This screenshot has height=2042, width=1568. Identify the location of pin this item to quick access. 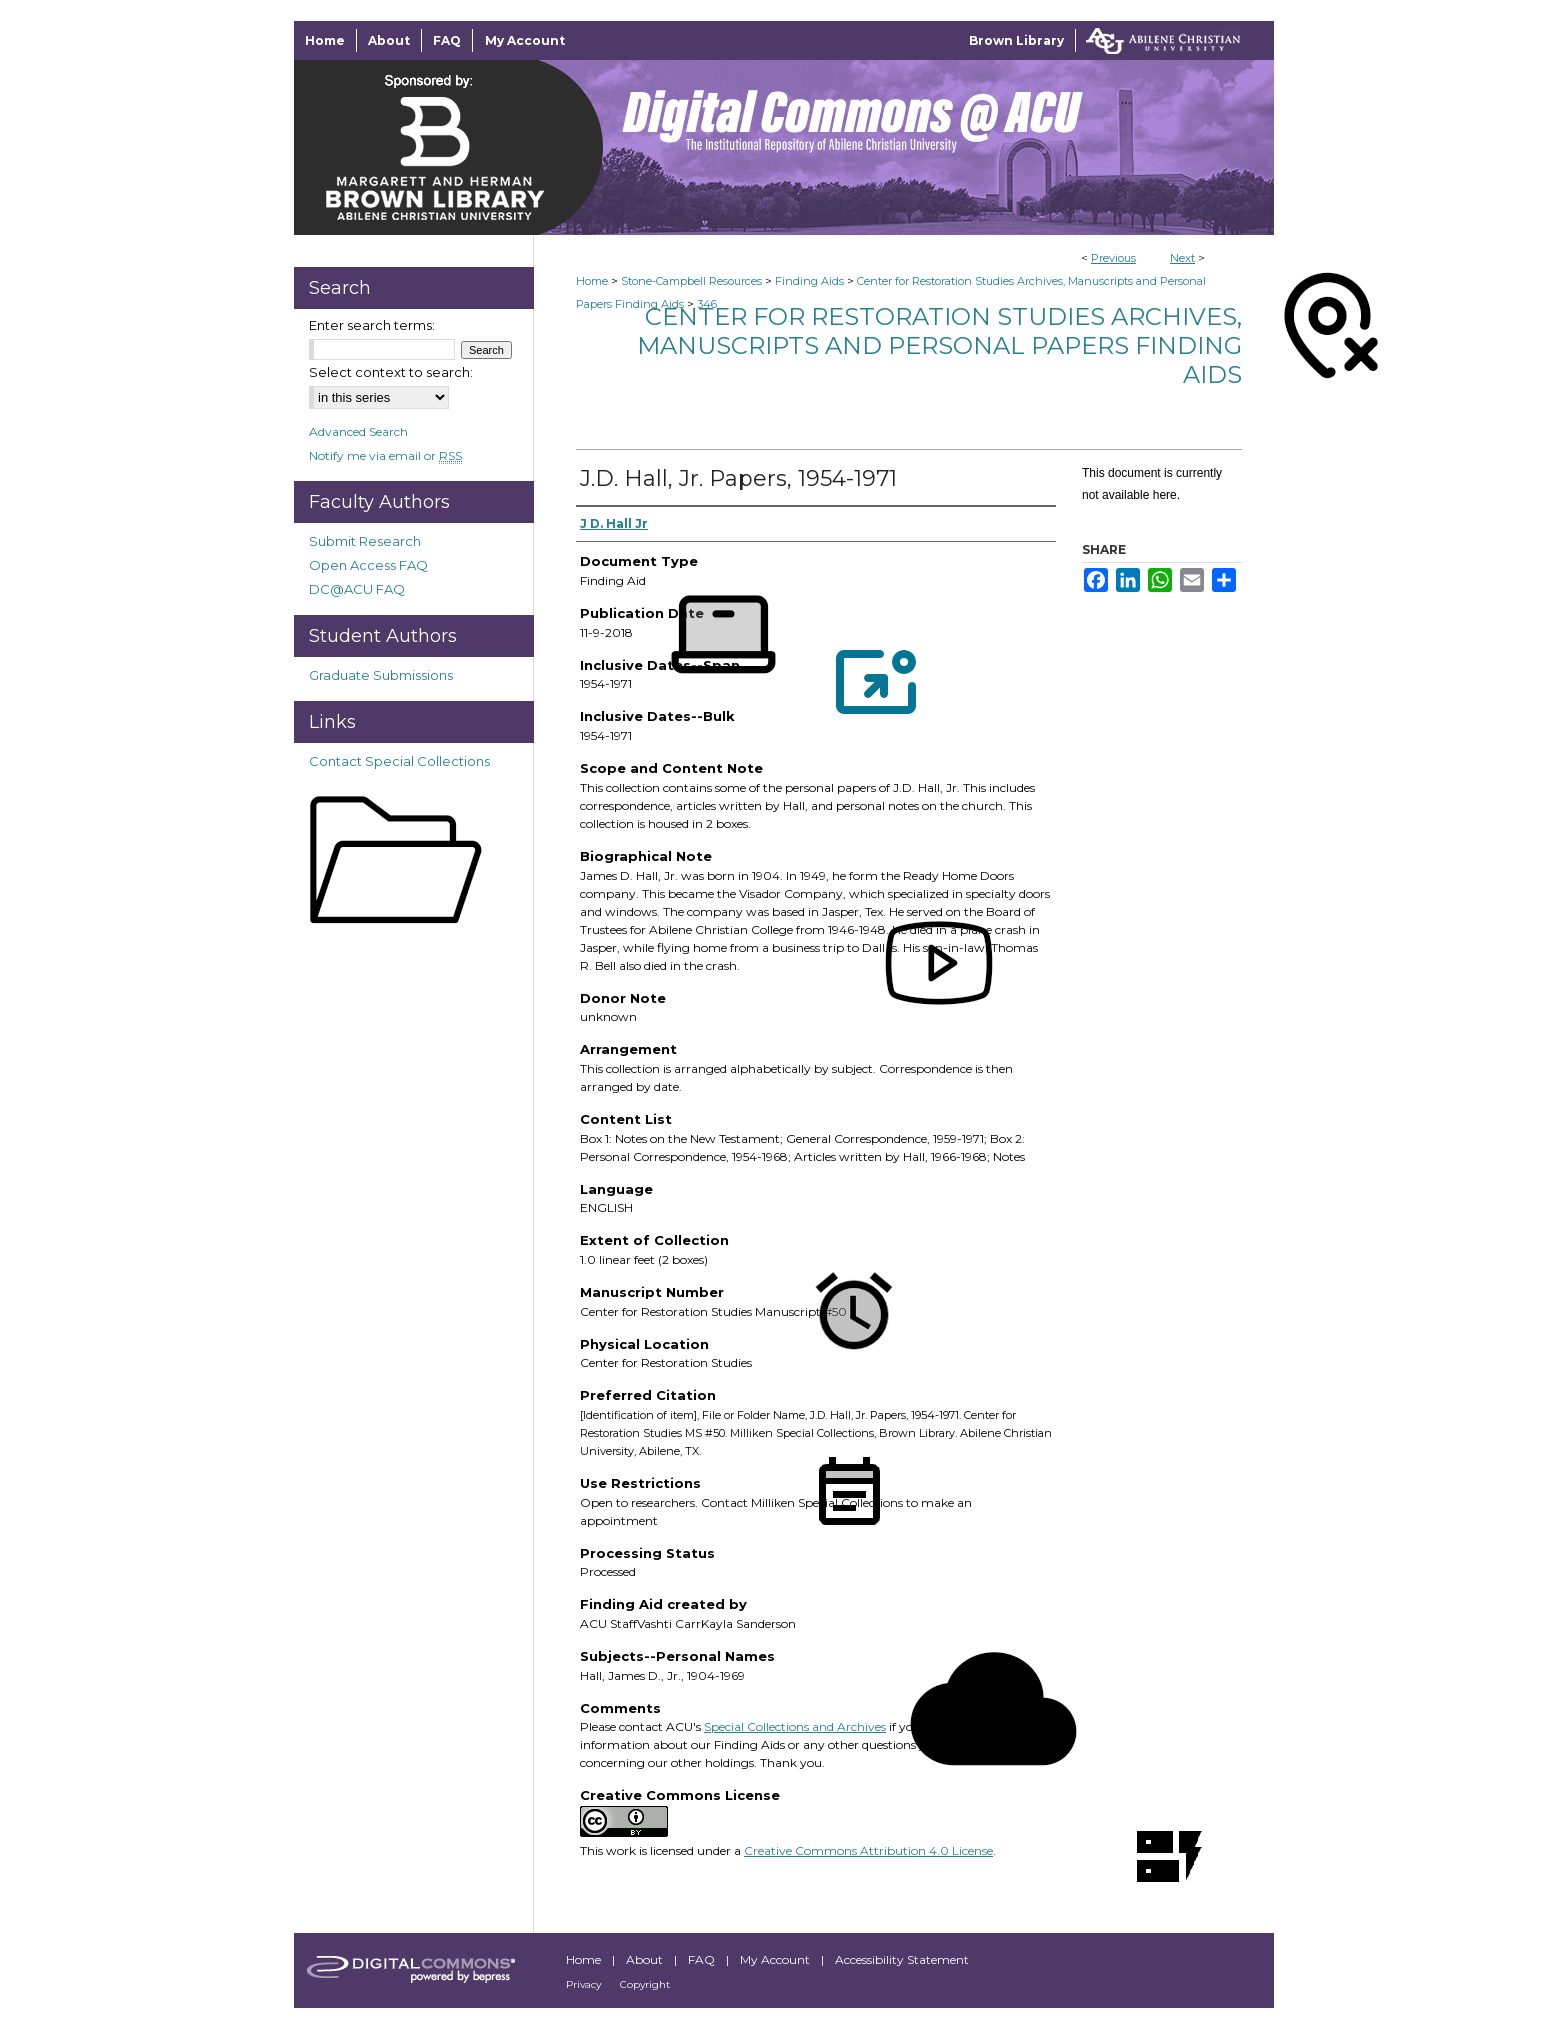
(876, 682).